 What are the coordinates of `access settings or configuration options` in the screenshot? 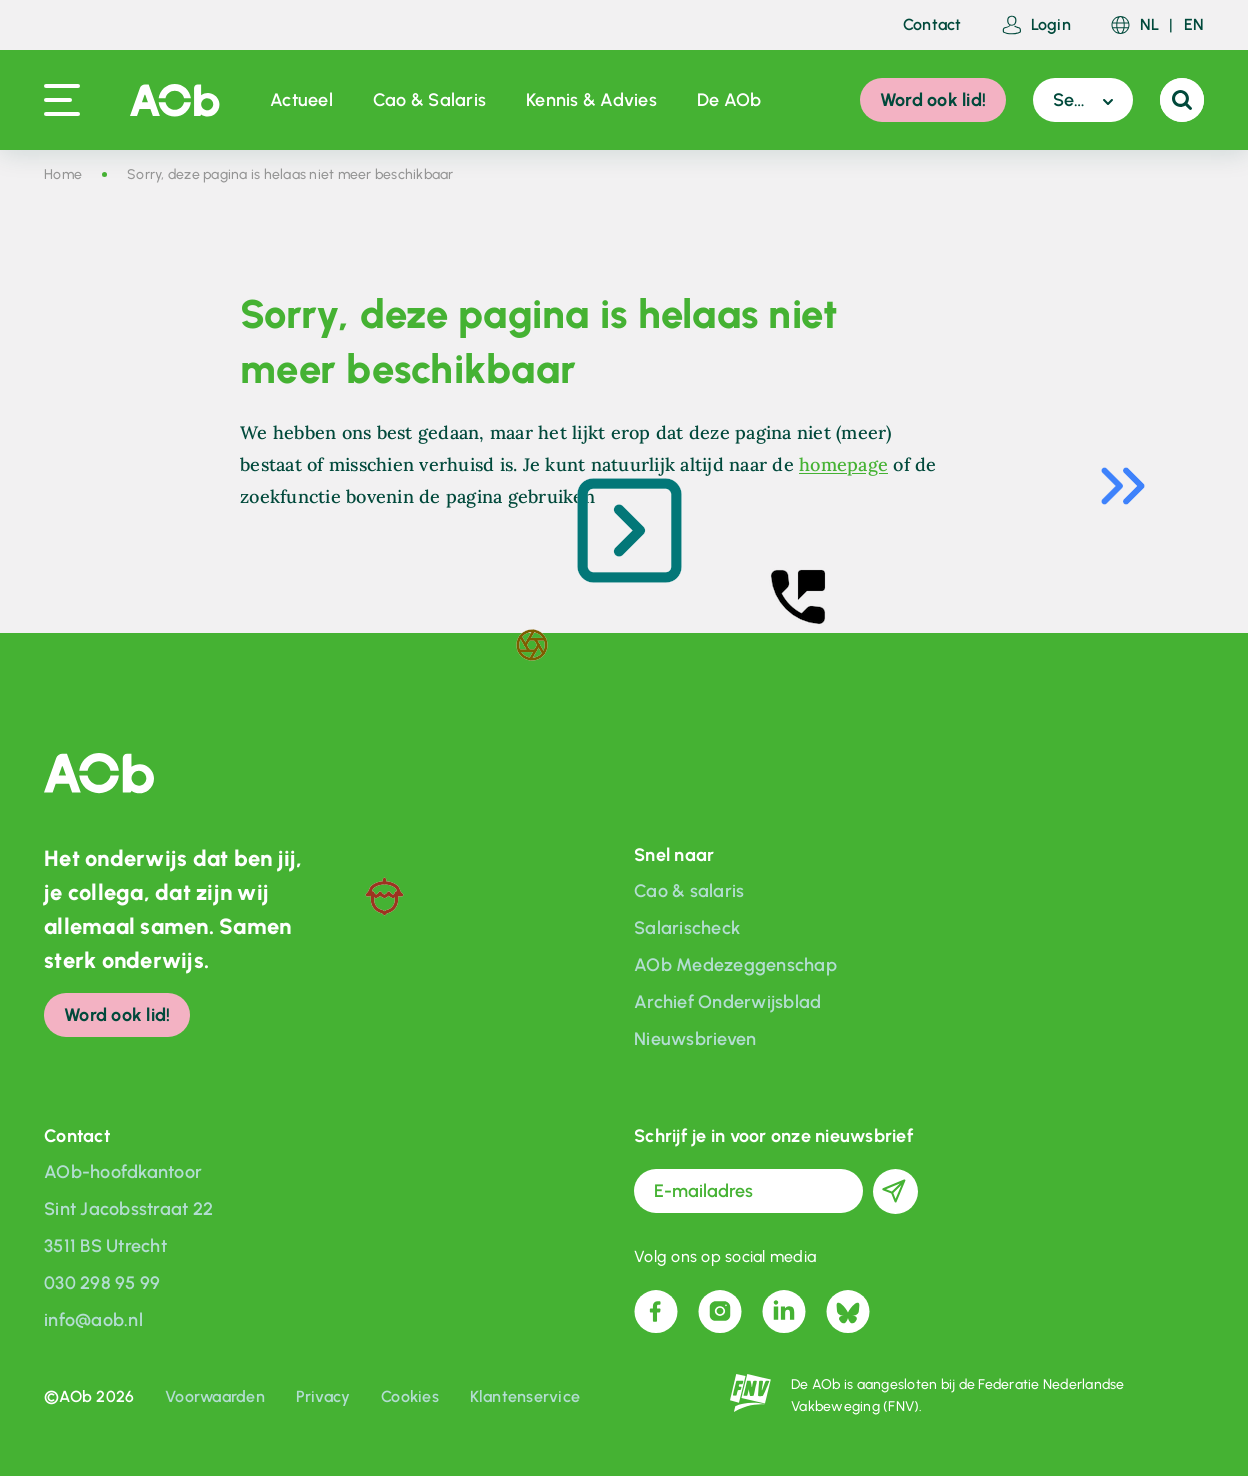 It's located at (384, 896).